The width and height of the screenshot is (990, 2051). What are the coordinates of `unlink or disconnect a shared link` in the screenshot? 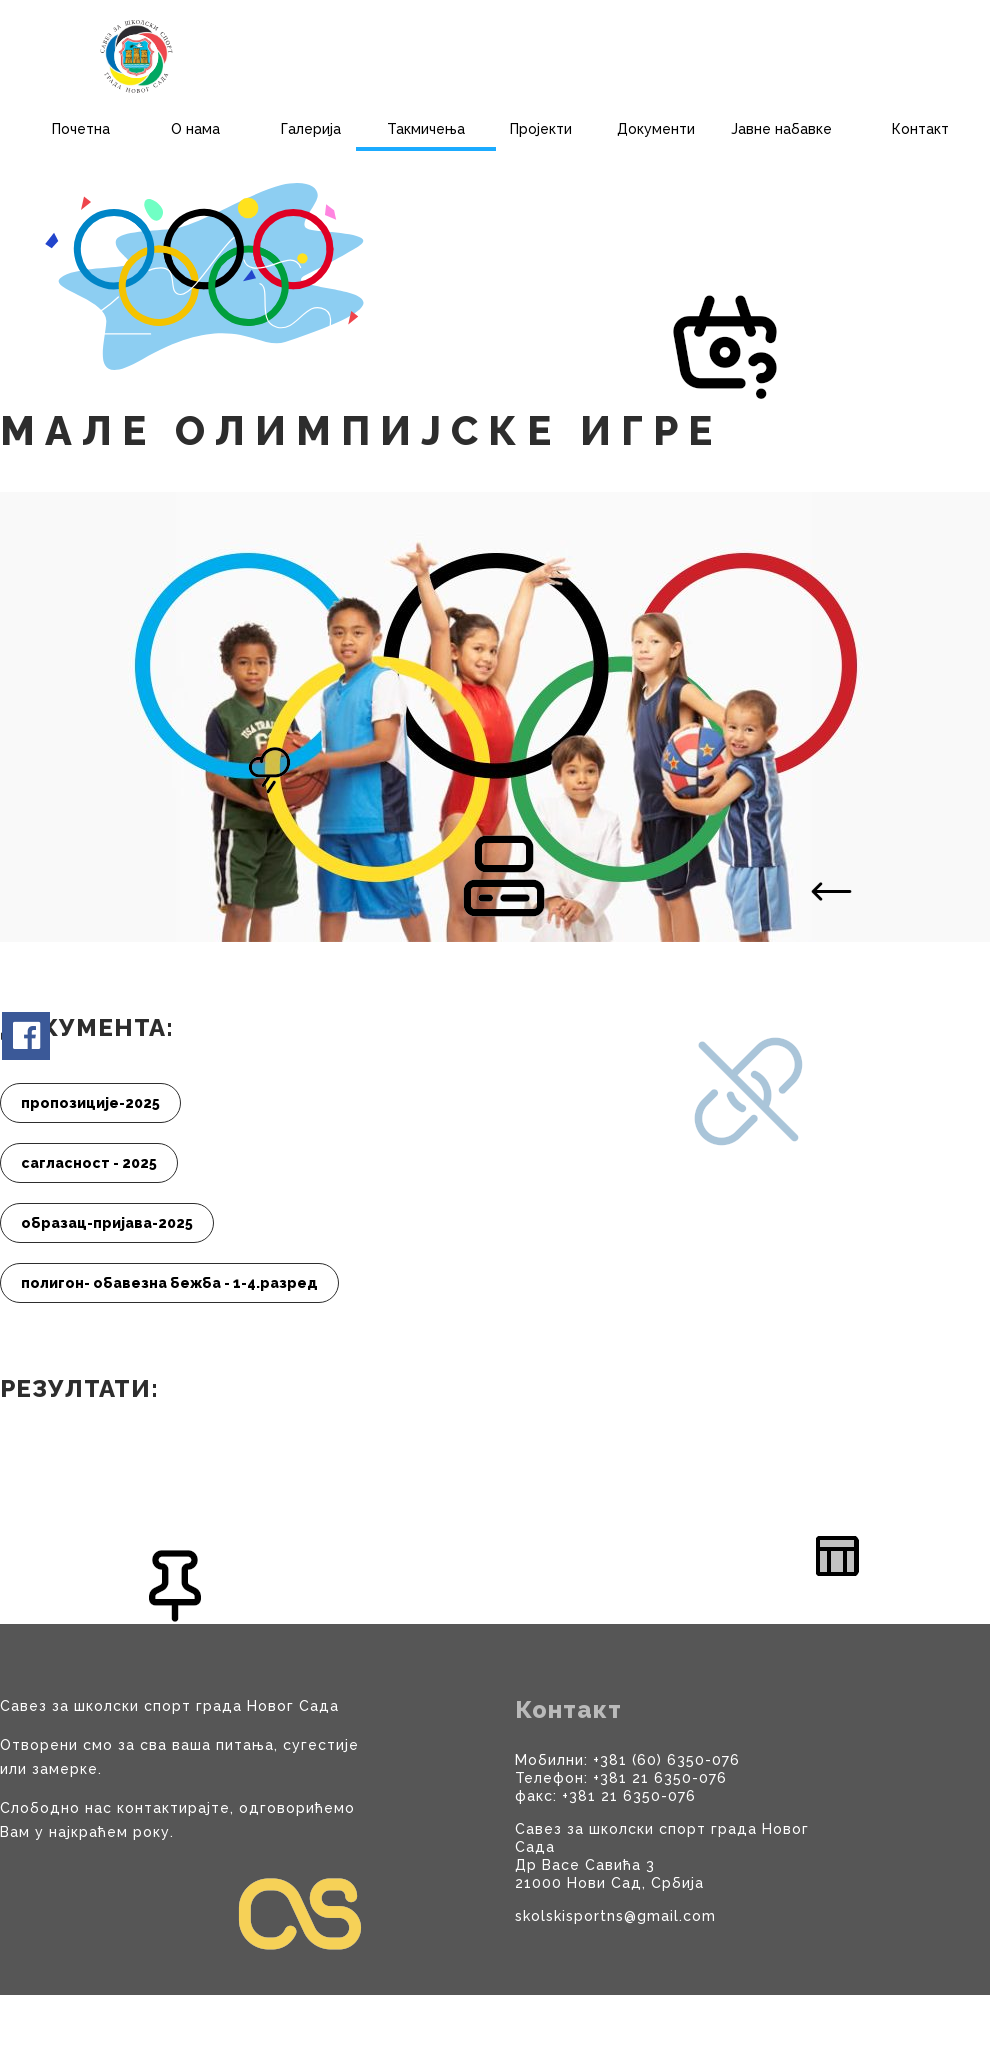 It's located at (748, 1091).